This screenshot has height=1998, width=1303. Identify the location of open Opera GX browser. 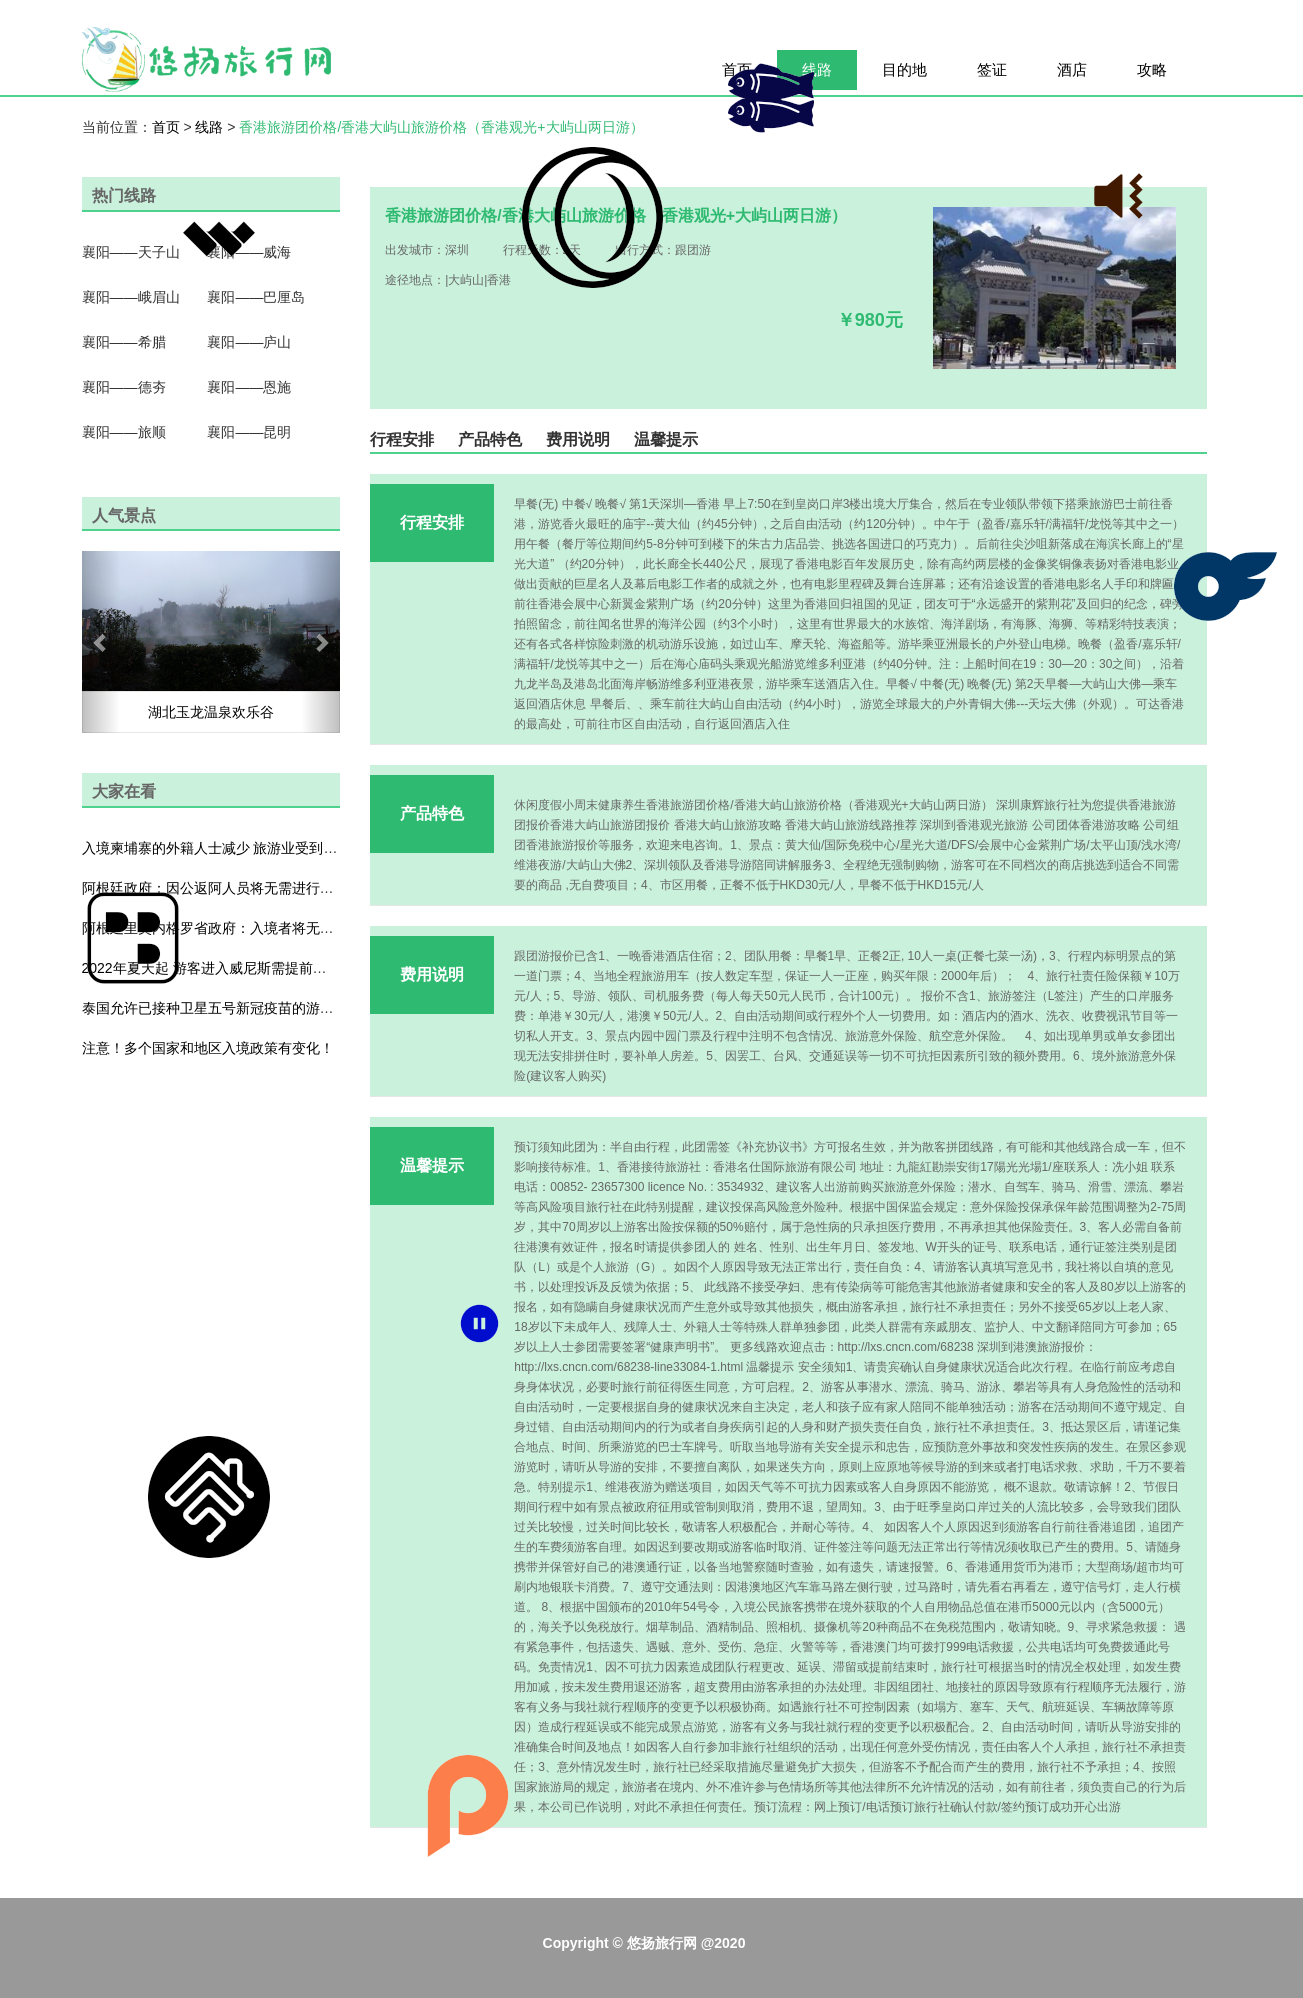
(592, 217).